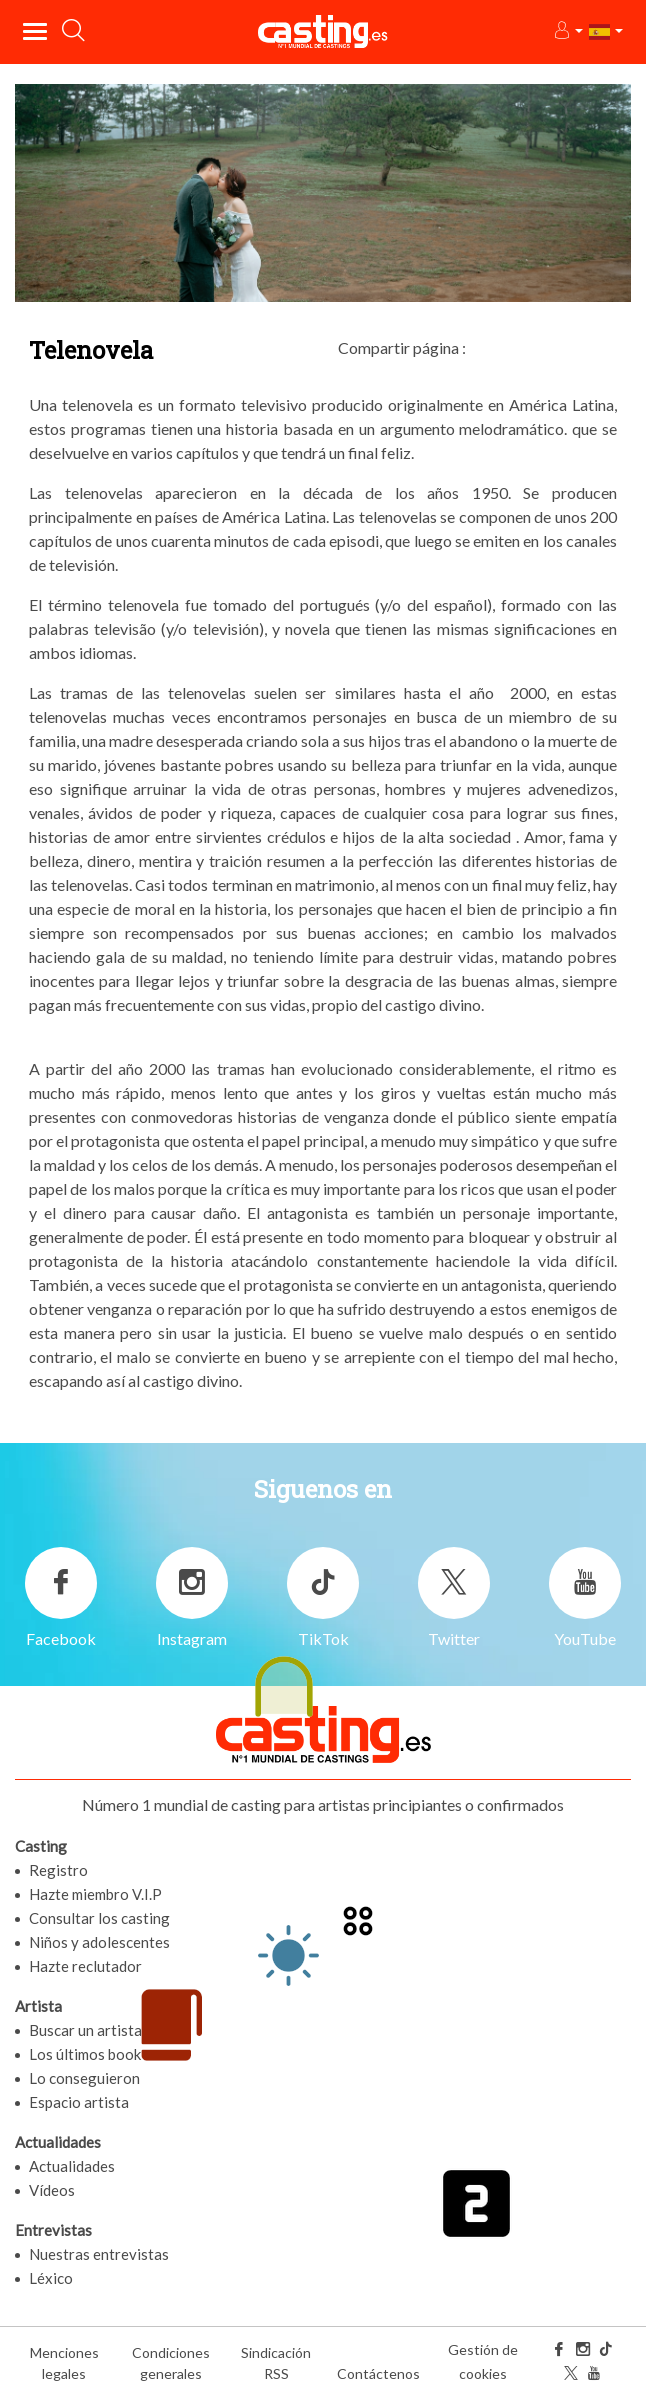 This screenshot has width=646, height=2395. Describe the element at coordinates (169, 2025) in the screenshot. I see `towel or linen amenity indicator` at that location.